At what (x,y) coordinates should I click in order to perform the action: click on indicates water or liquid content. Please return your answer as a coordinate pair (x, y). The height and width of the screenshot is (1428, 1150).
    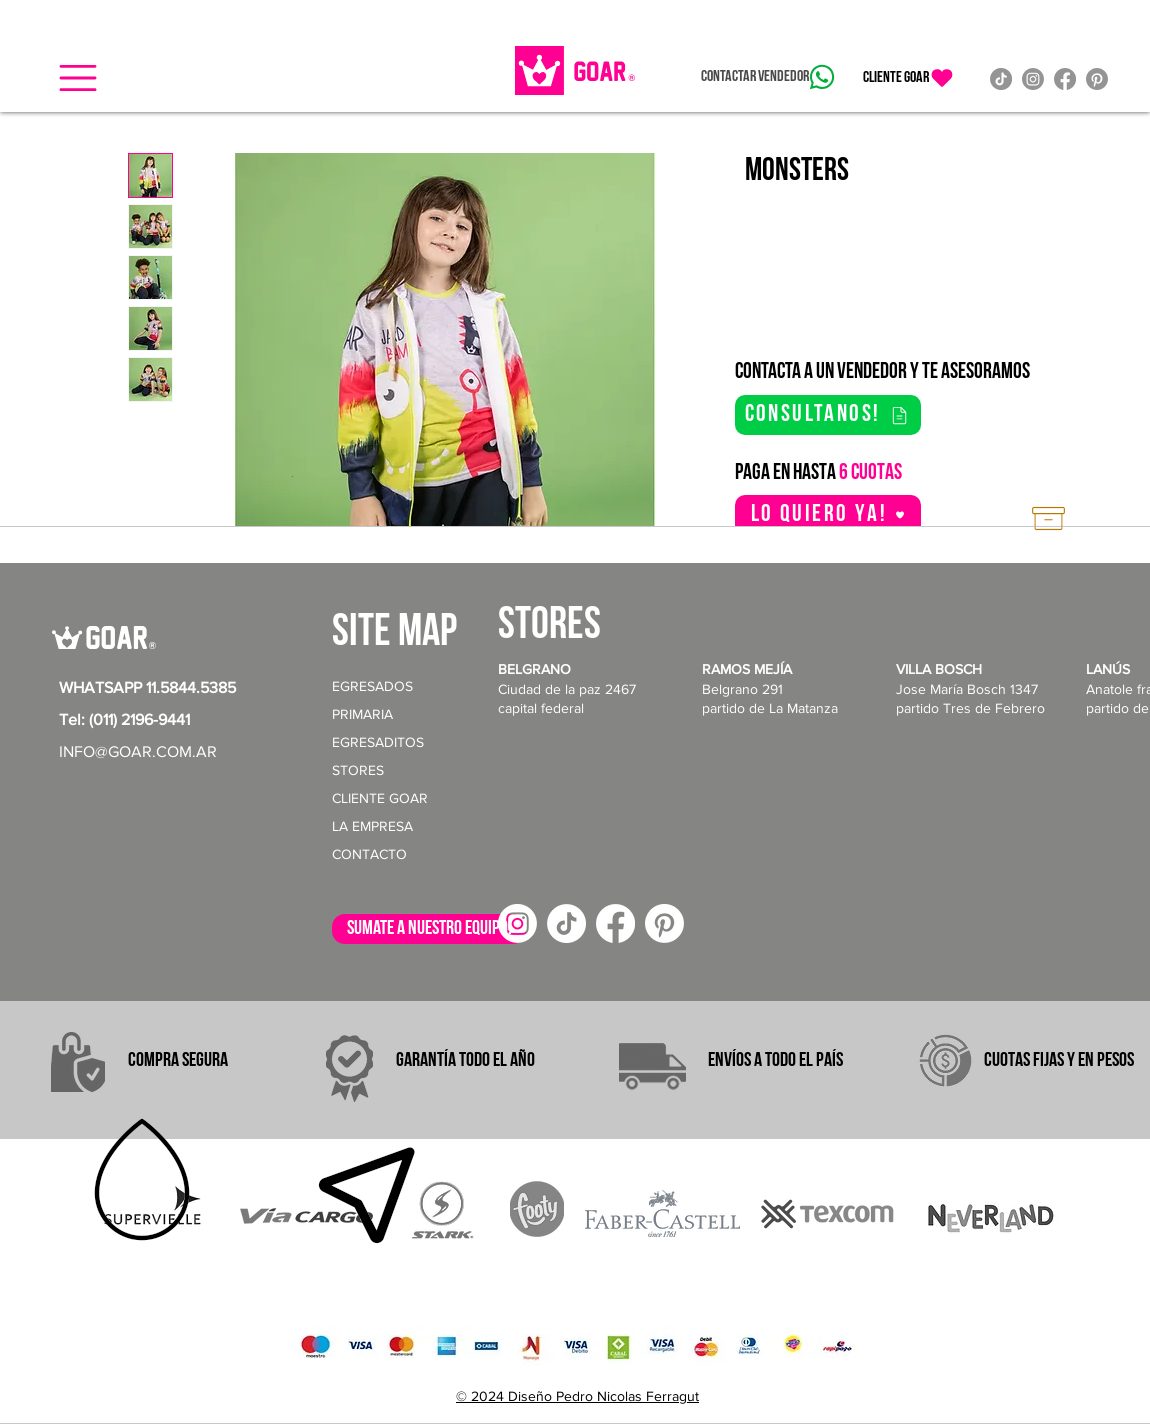
    Looking at the image, I should click on (142, 1184).